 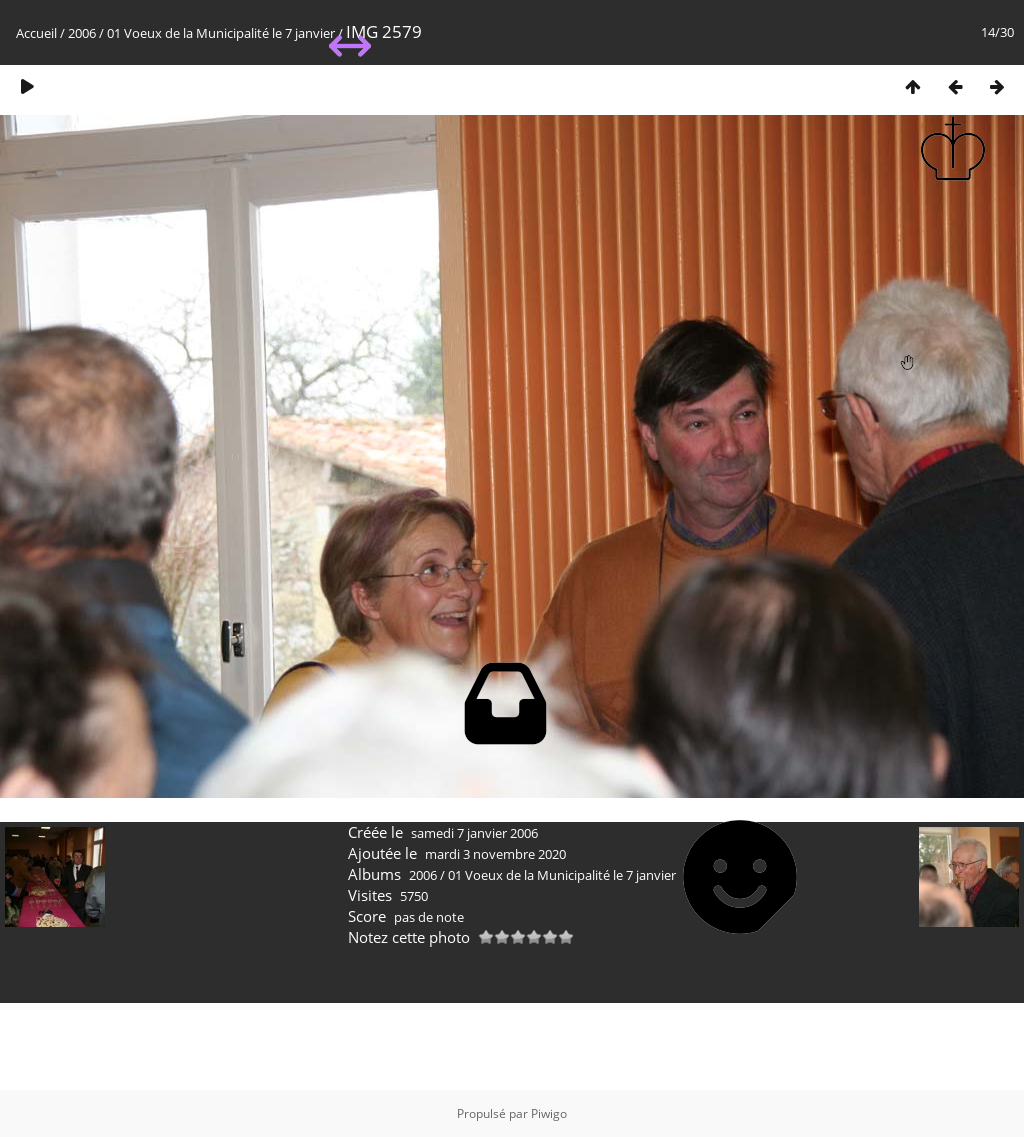 What do you see at coordinates (350, 46) in the screenshot?
I see `resize element horizontally` at bounding box center [350, 46].